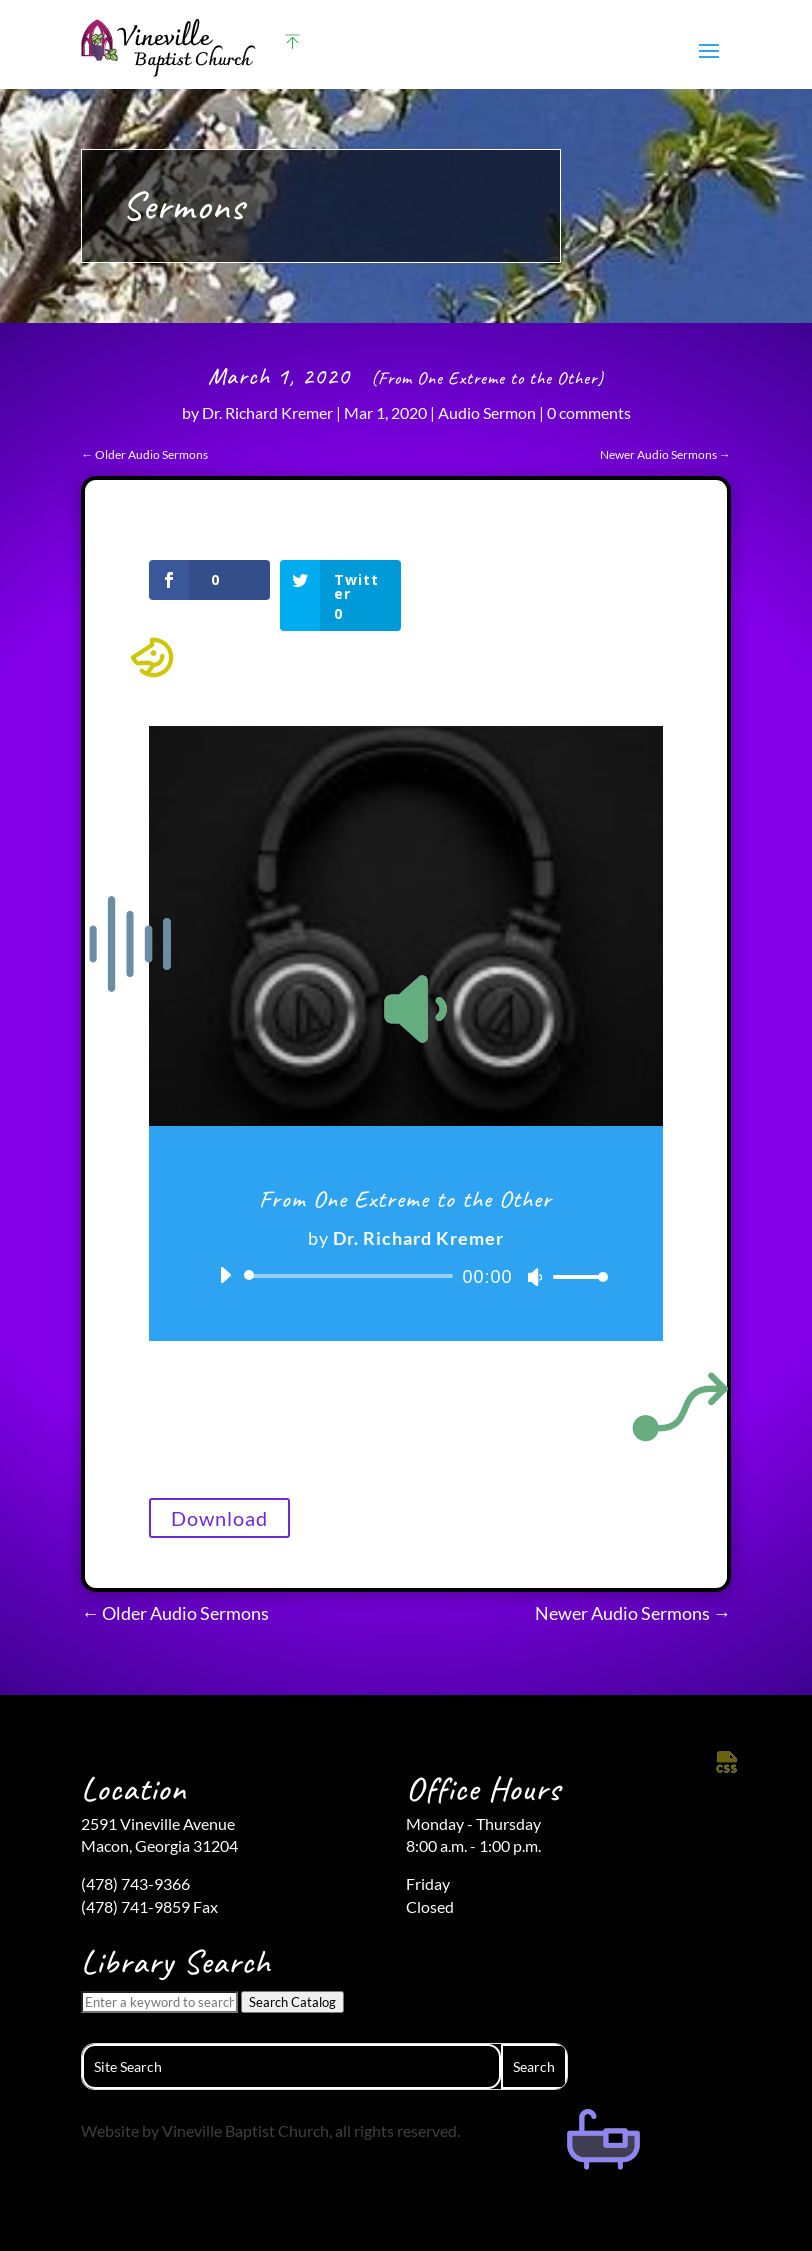 The width and height of the screenshot is (812, 2251). Describe the element at coordinates (418, 1009) in the screenshot. I see `adjust audio to low volume` at that location.